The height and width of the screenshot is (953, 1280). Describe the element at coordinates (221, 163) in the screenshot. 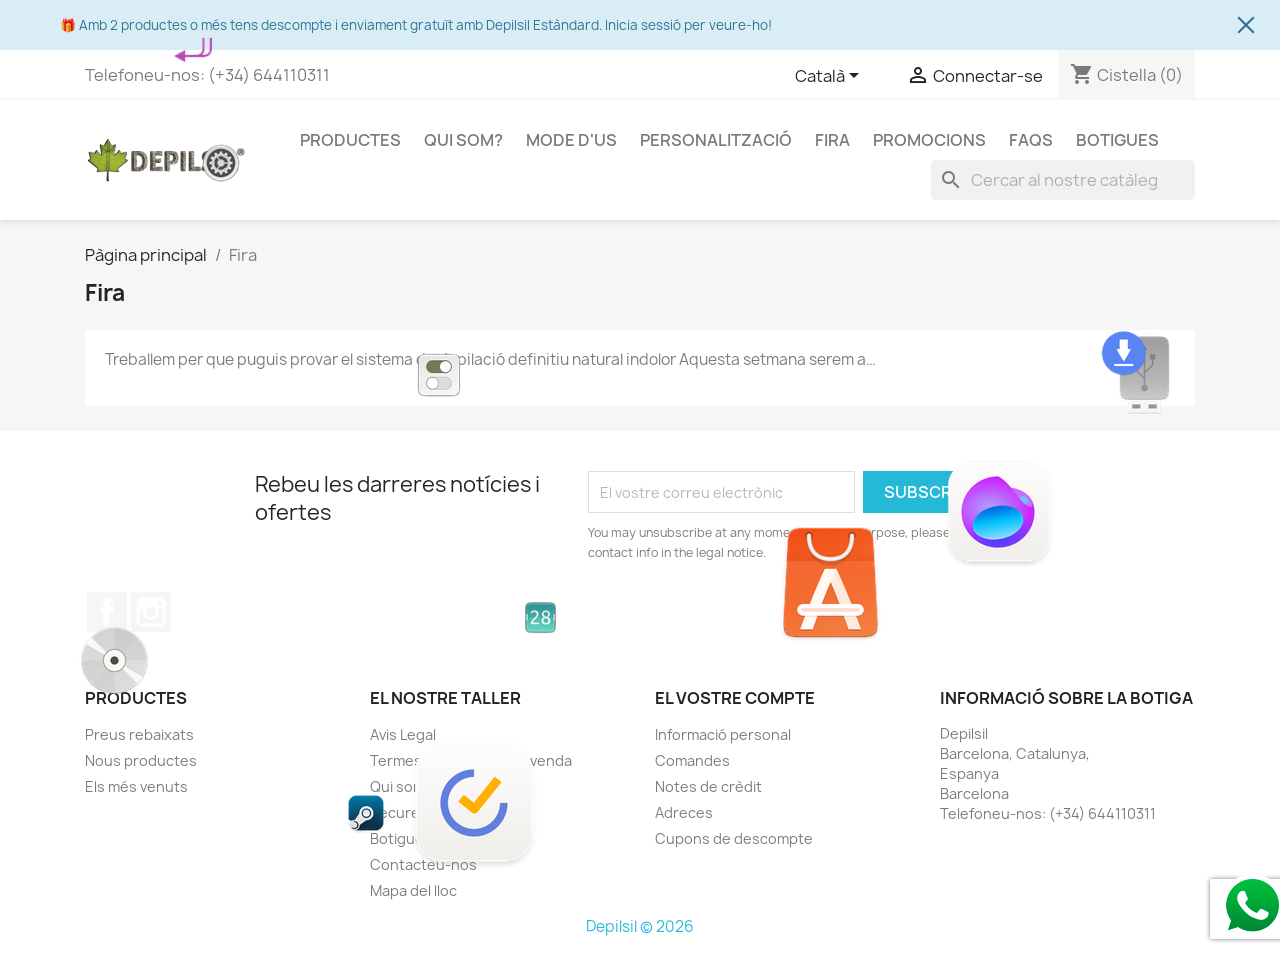

I see `view or edit document properties` at that location.